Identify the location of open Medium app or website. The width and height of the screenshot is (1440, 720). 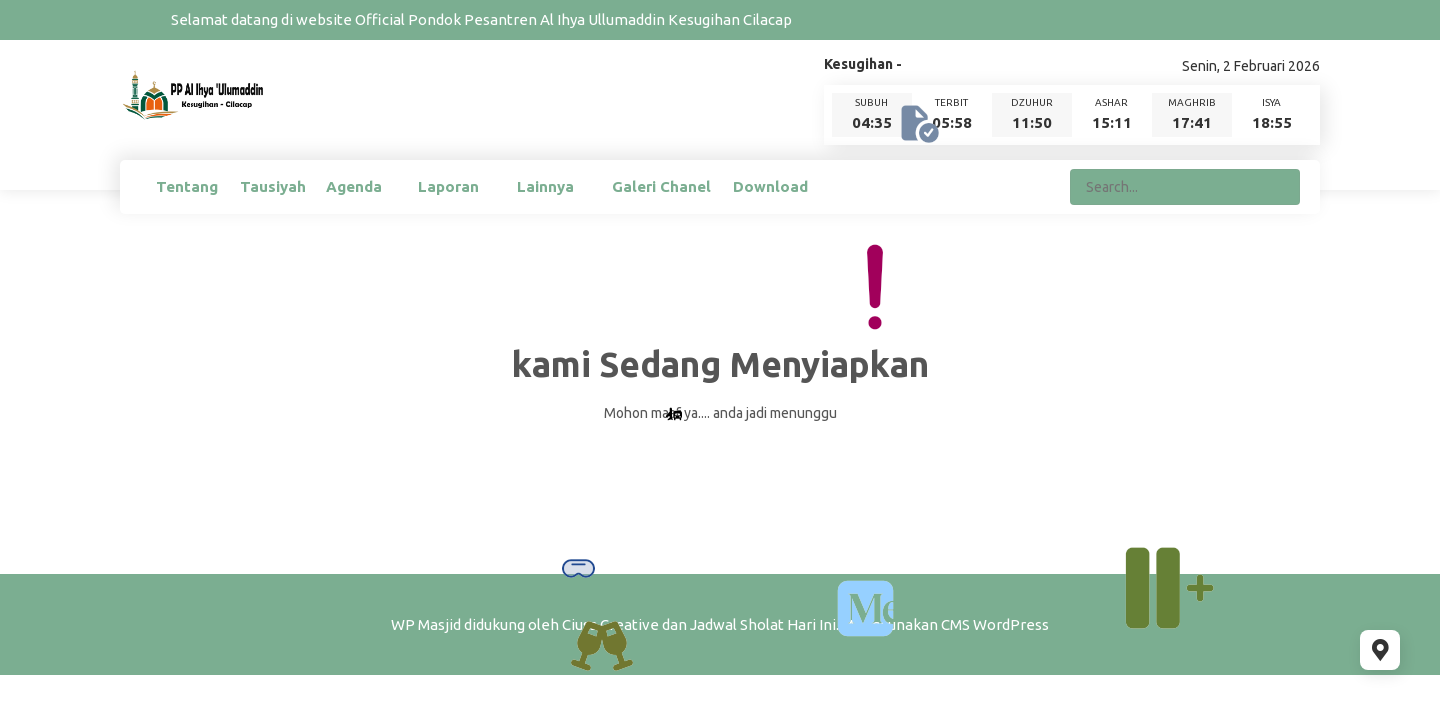
(865, 608).